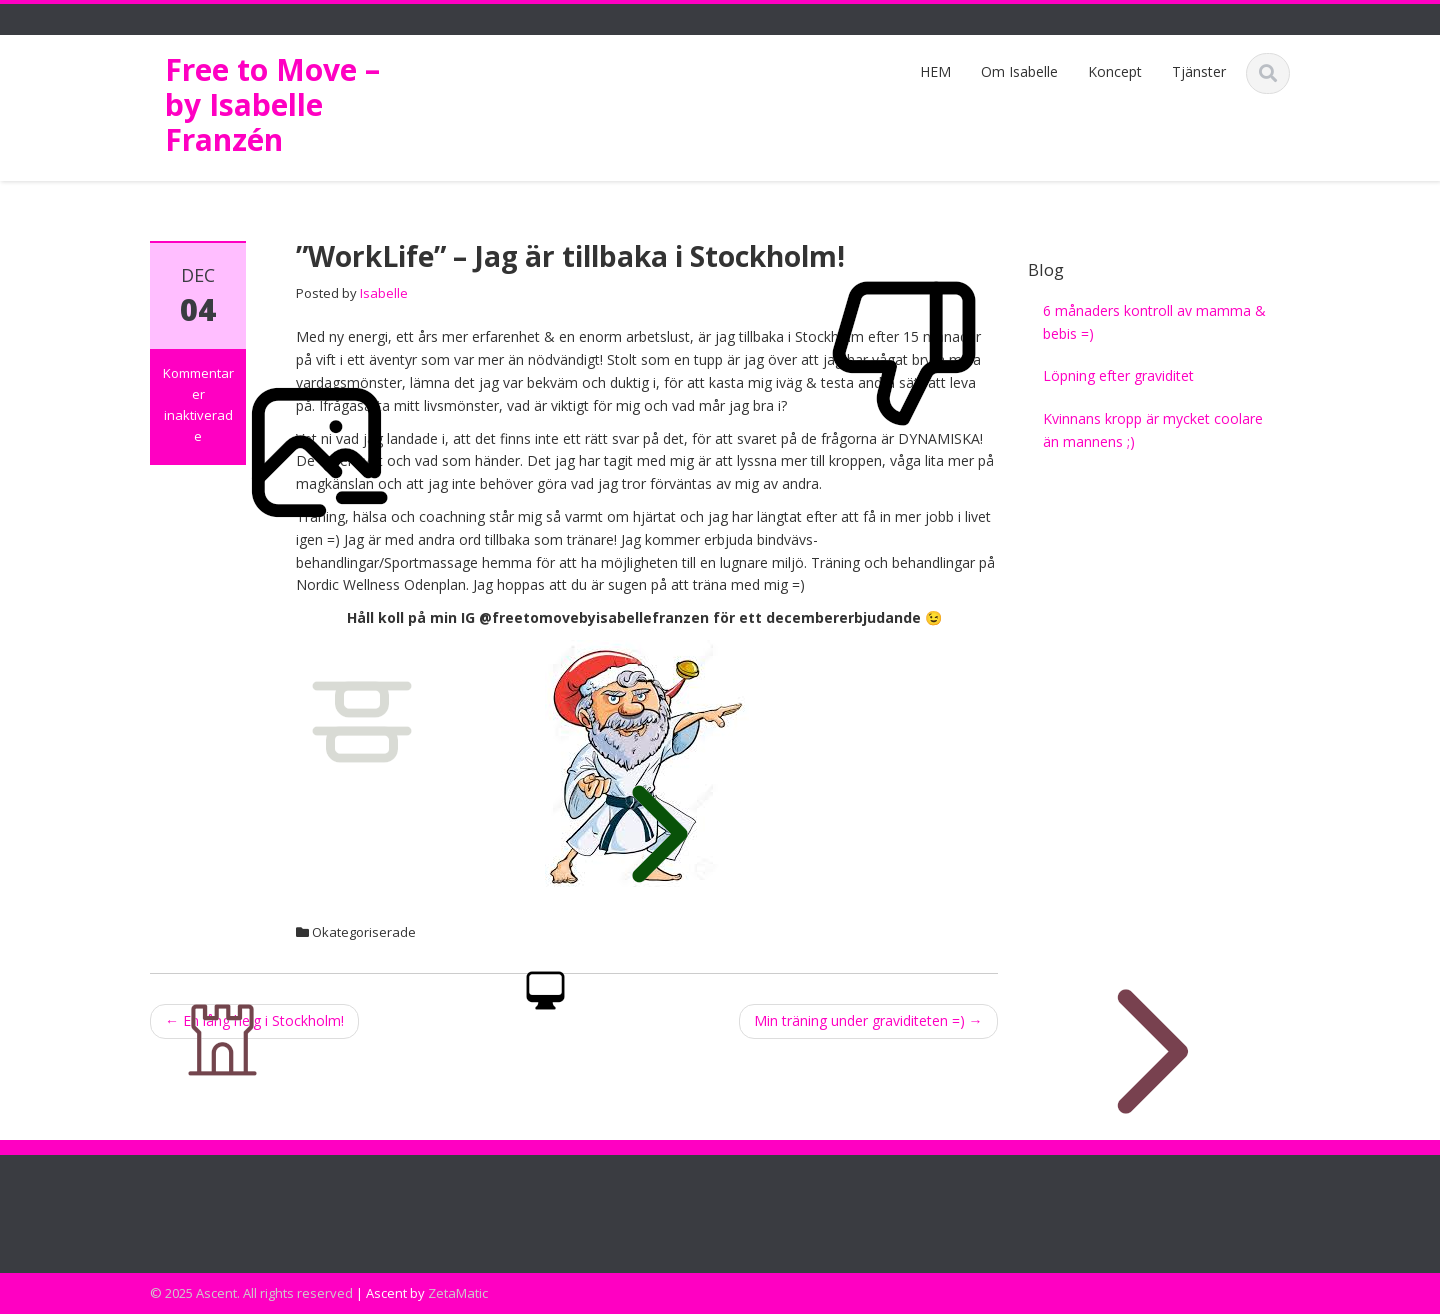 This screenshot has width=1440, height=1314. Describe the element at coordinates (1147, 1051) in the screenshot. I see `navigate to the next item or screen` at that location.